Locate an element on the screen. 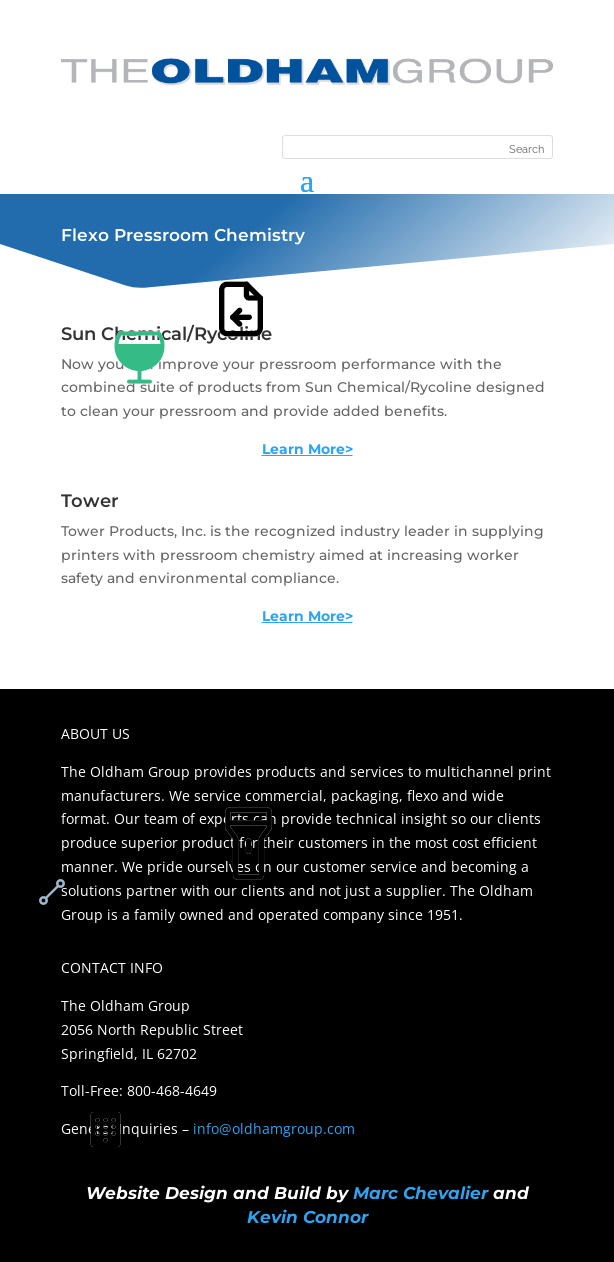 The image size is (614, 1262). draw a line between two points is located at coordinates (52, 892).